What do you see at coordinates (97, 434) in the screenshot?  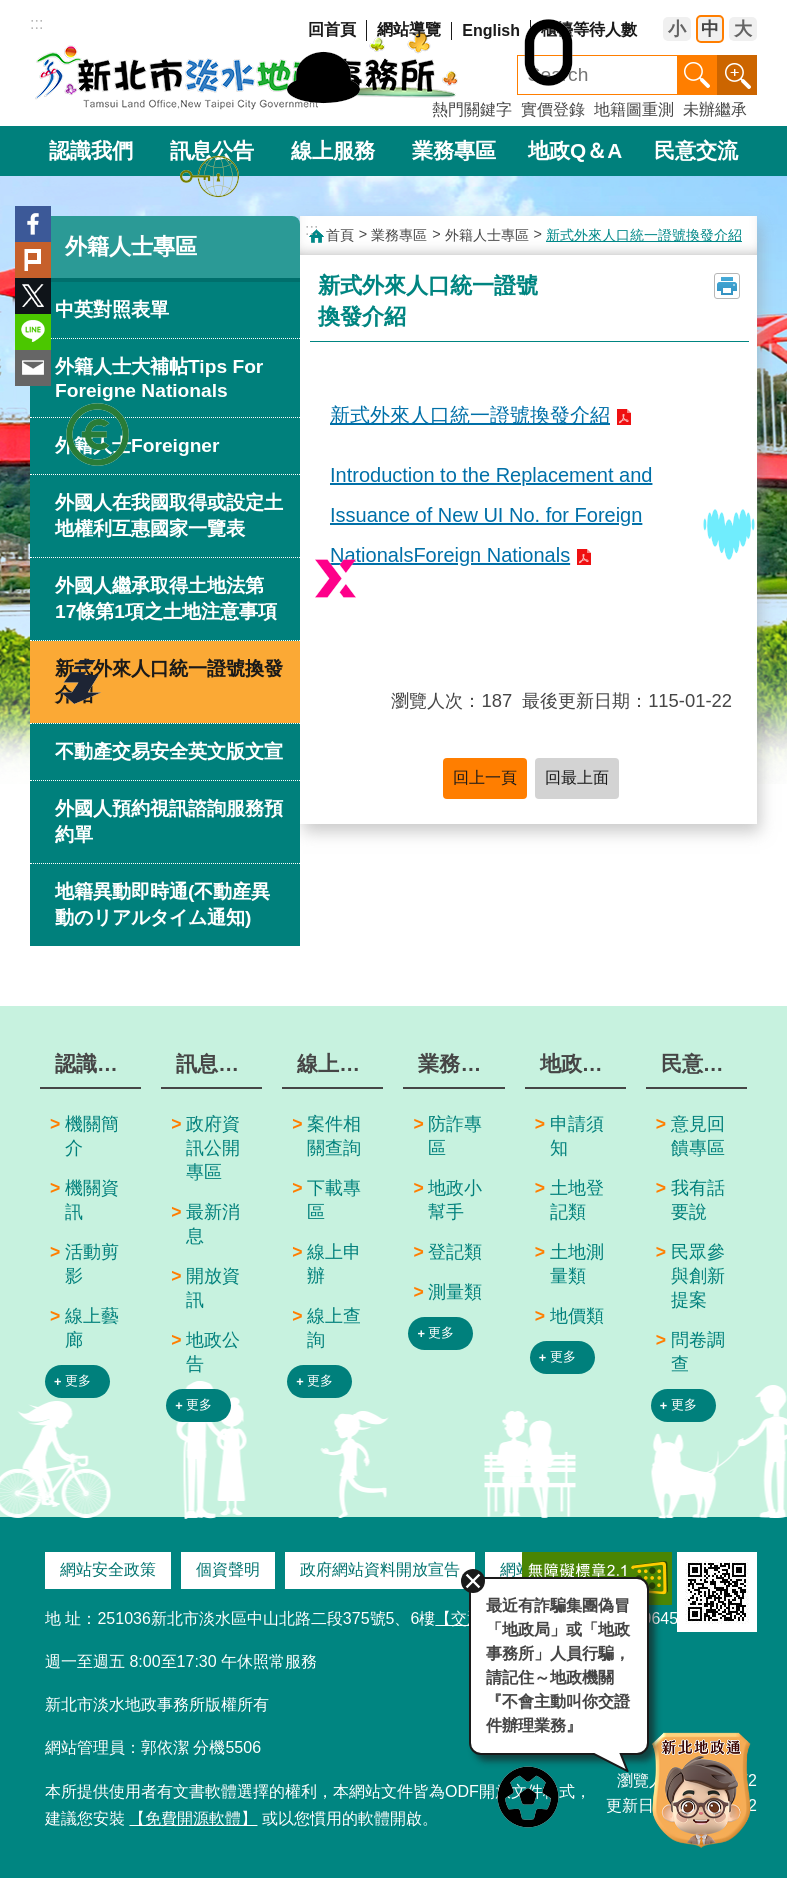 I see `view euro currency balance` at bounding box center [97, 434].